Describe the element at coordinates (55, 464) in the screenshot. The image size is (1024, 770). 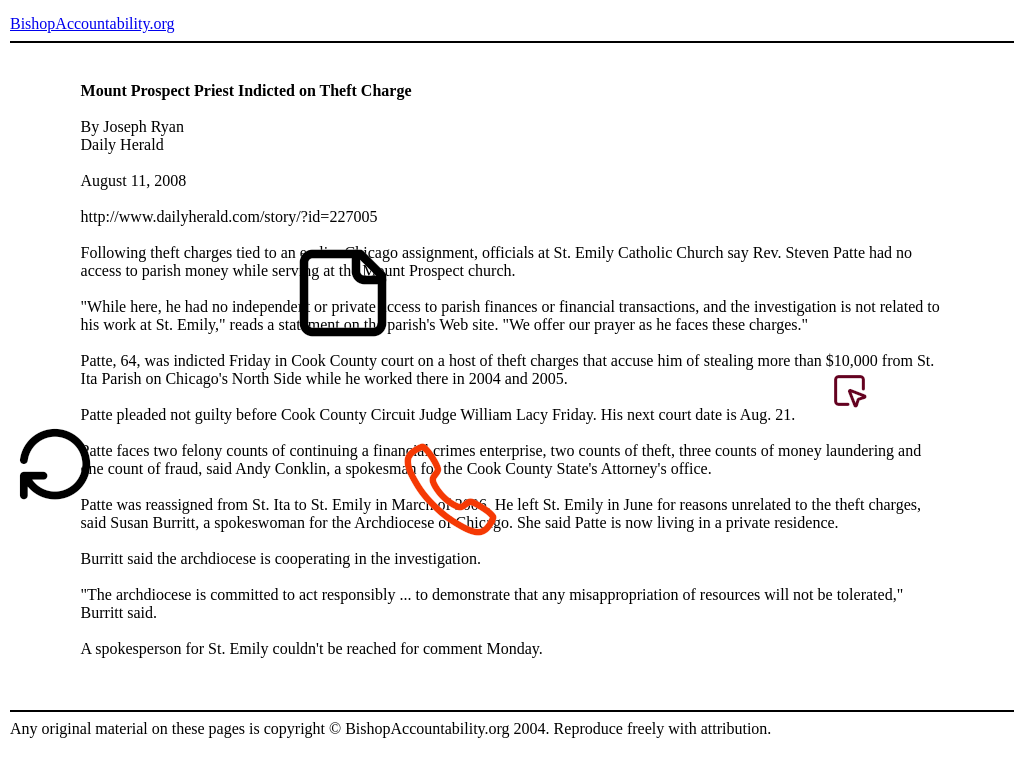
I see `rotate image or content clockwise` at that location.